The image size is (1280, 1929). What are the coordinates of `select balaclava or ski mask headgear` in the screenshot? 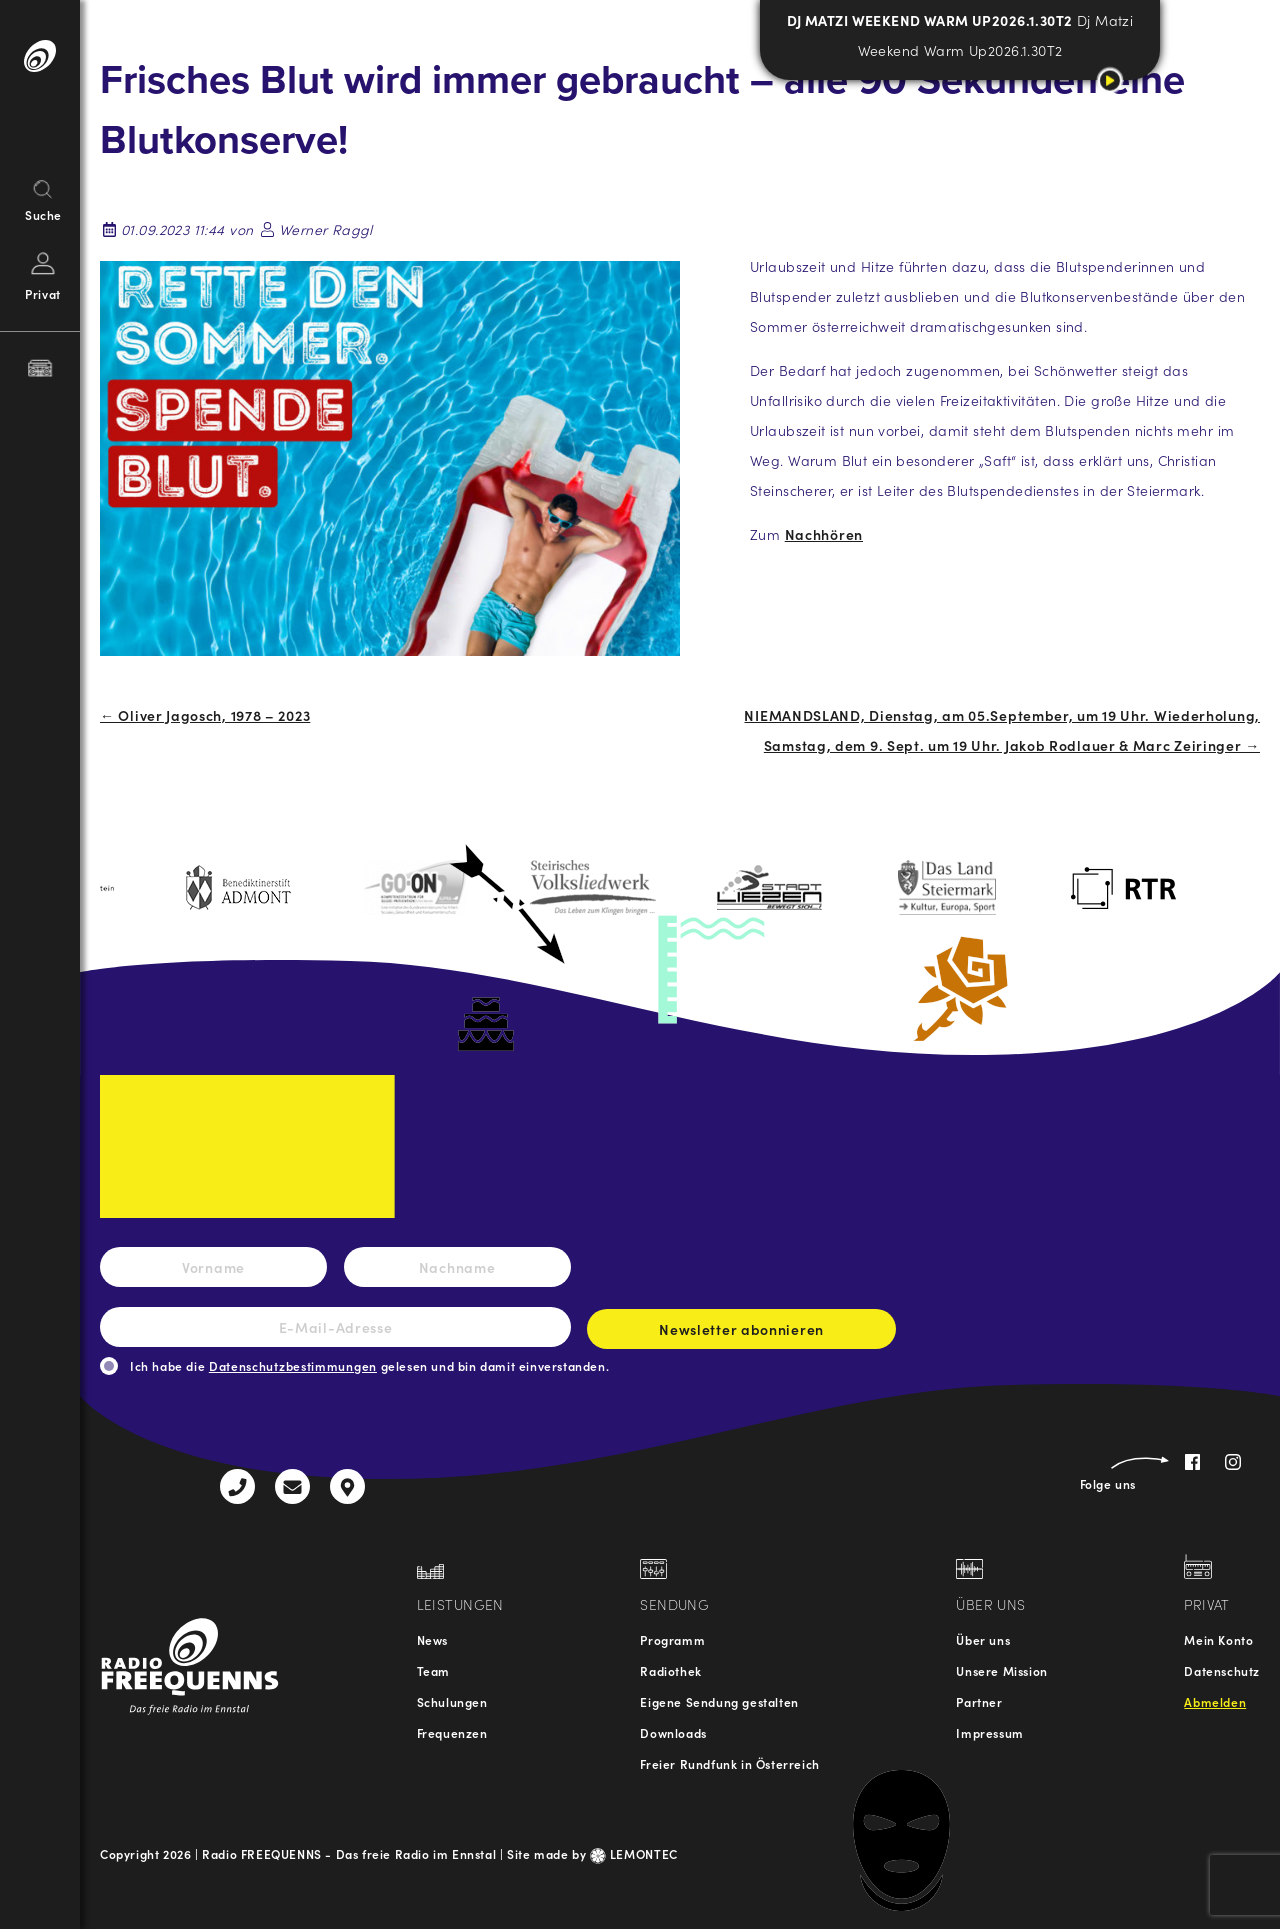 It's located at (901, 1840).